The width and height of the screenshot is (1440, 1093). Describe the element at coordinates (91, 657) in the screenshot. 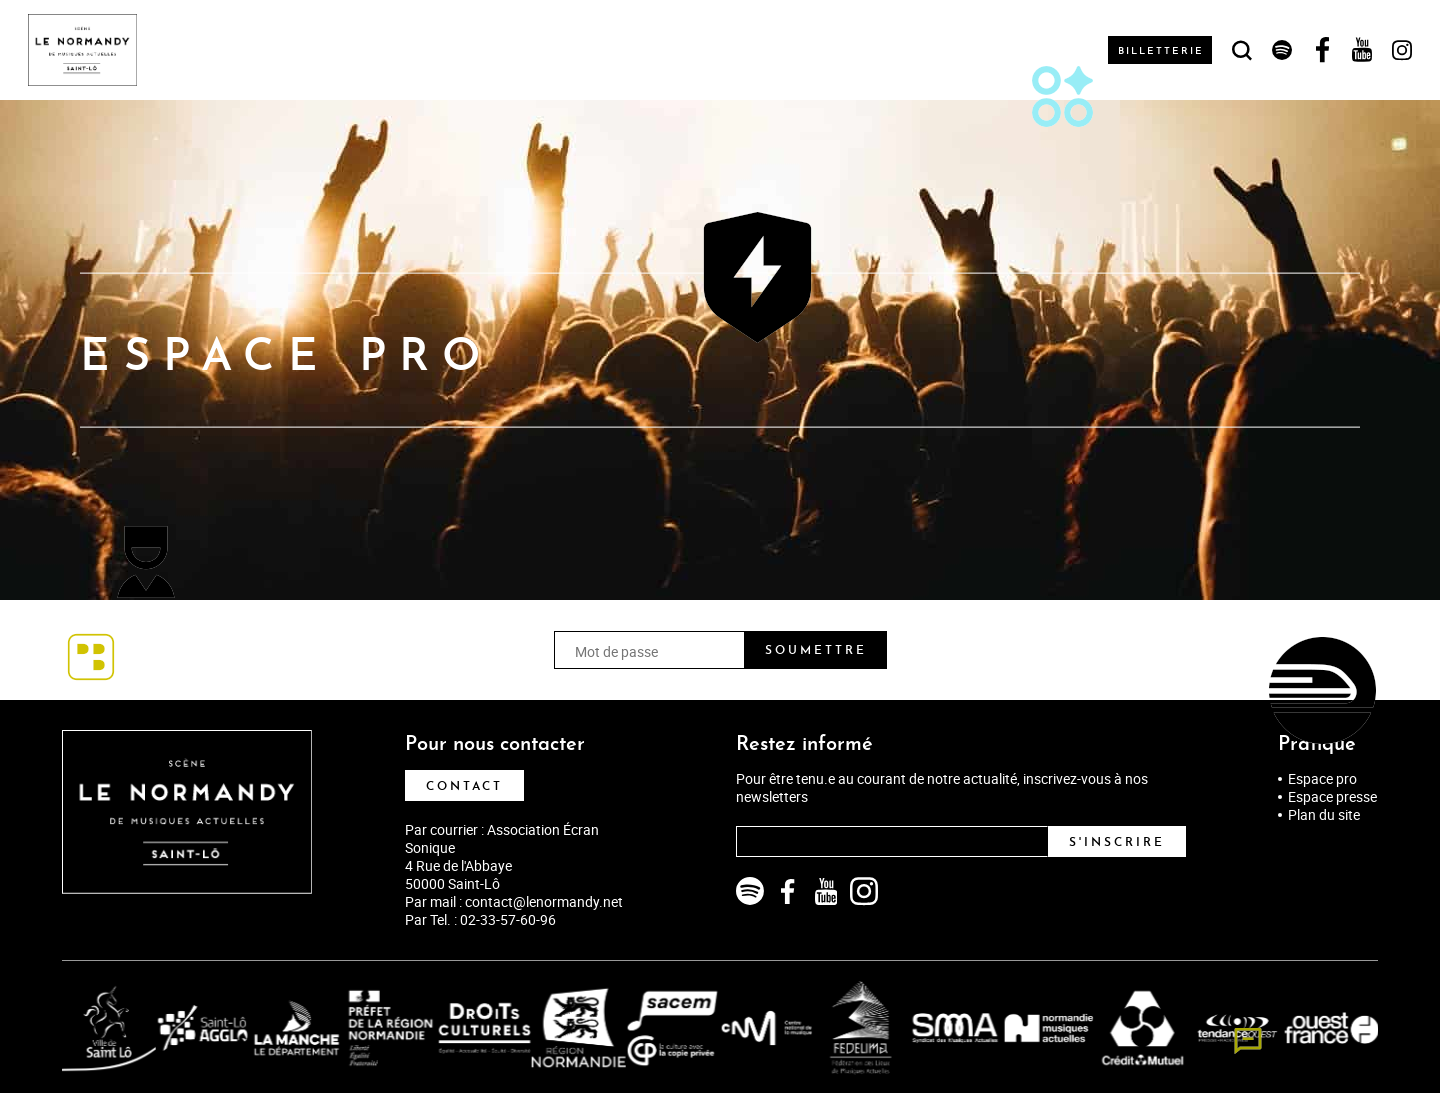

I see `perbyte brand logo` at that location.